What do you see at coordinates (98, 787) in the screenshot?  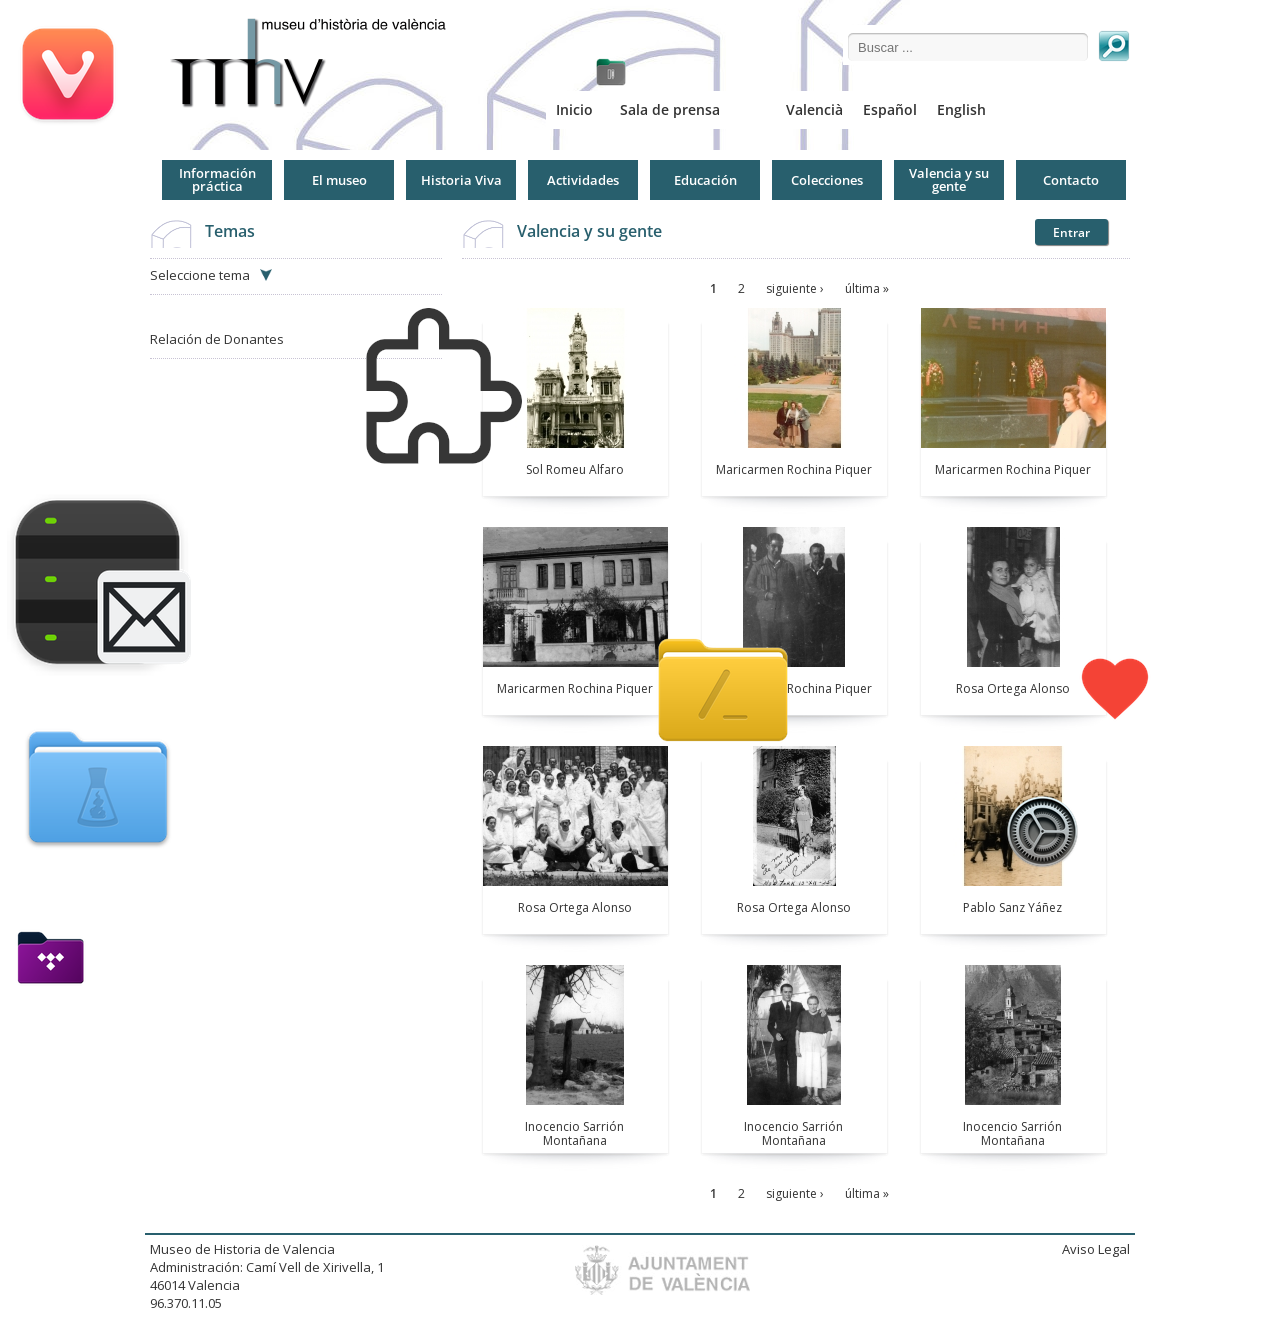 I see `open the Antidote application folder` at bounding box center [98, 787].